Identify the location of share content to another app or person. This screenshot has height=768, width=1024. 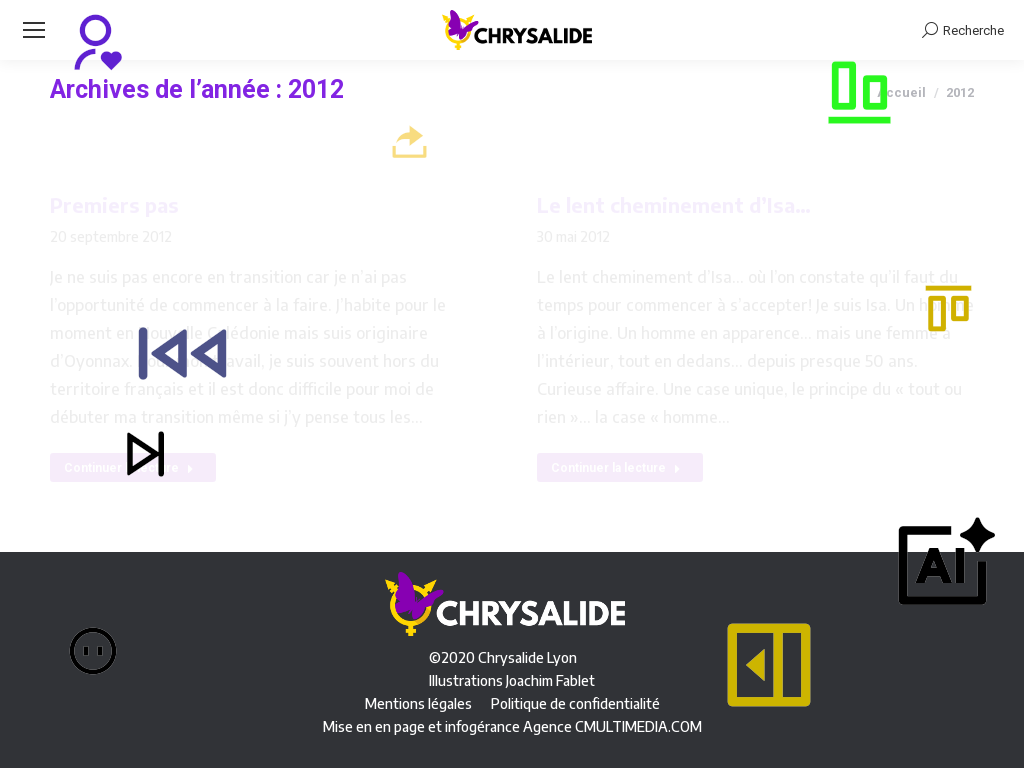
(409, 142).